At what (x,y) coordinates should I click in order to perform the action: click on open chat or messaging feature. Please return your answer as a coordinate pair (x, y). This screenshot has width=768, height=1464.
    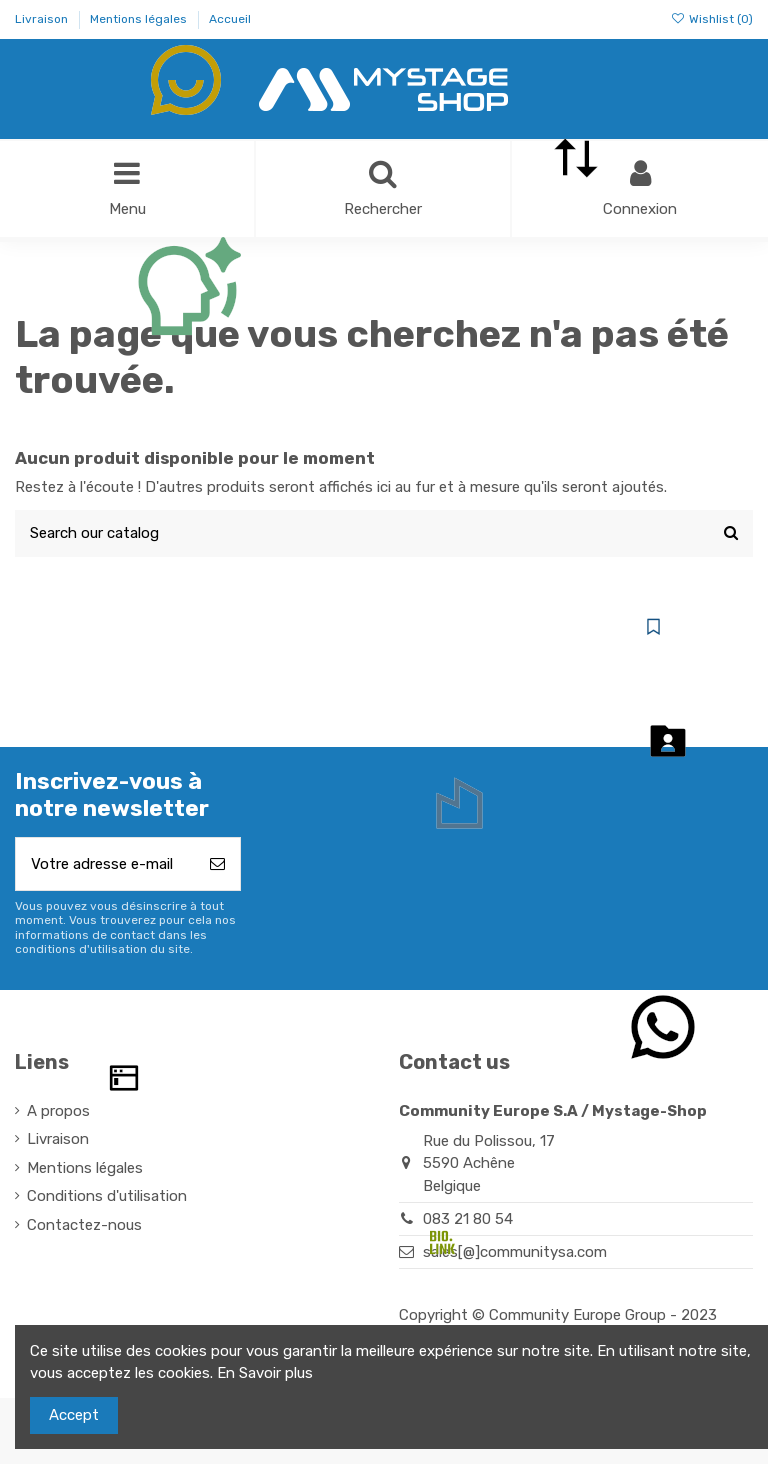
    Looking at the image, I should click on (186, 80).